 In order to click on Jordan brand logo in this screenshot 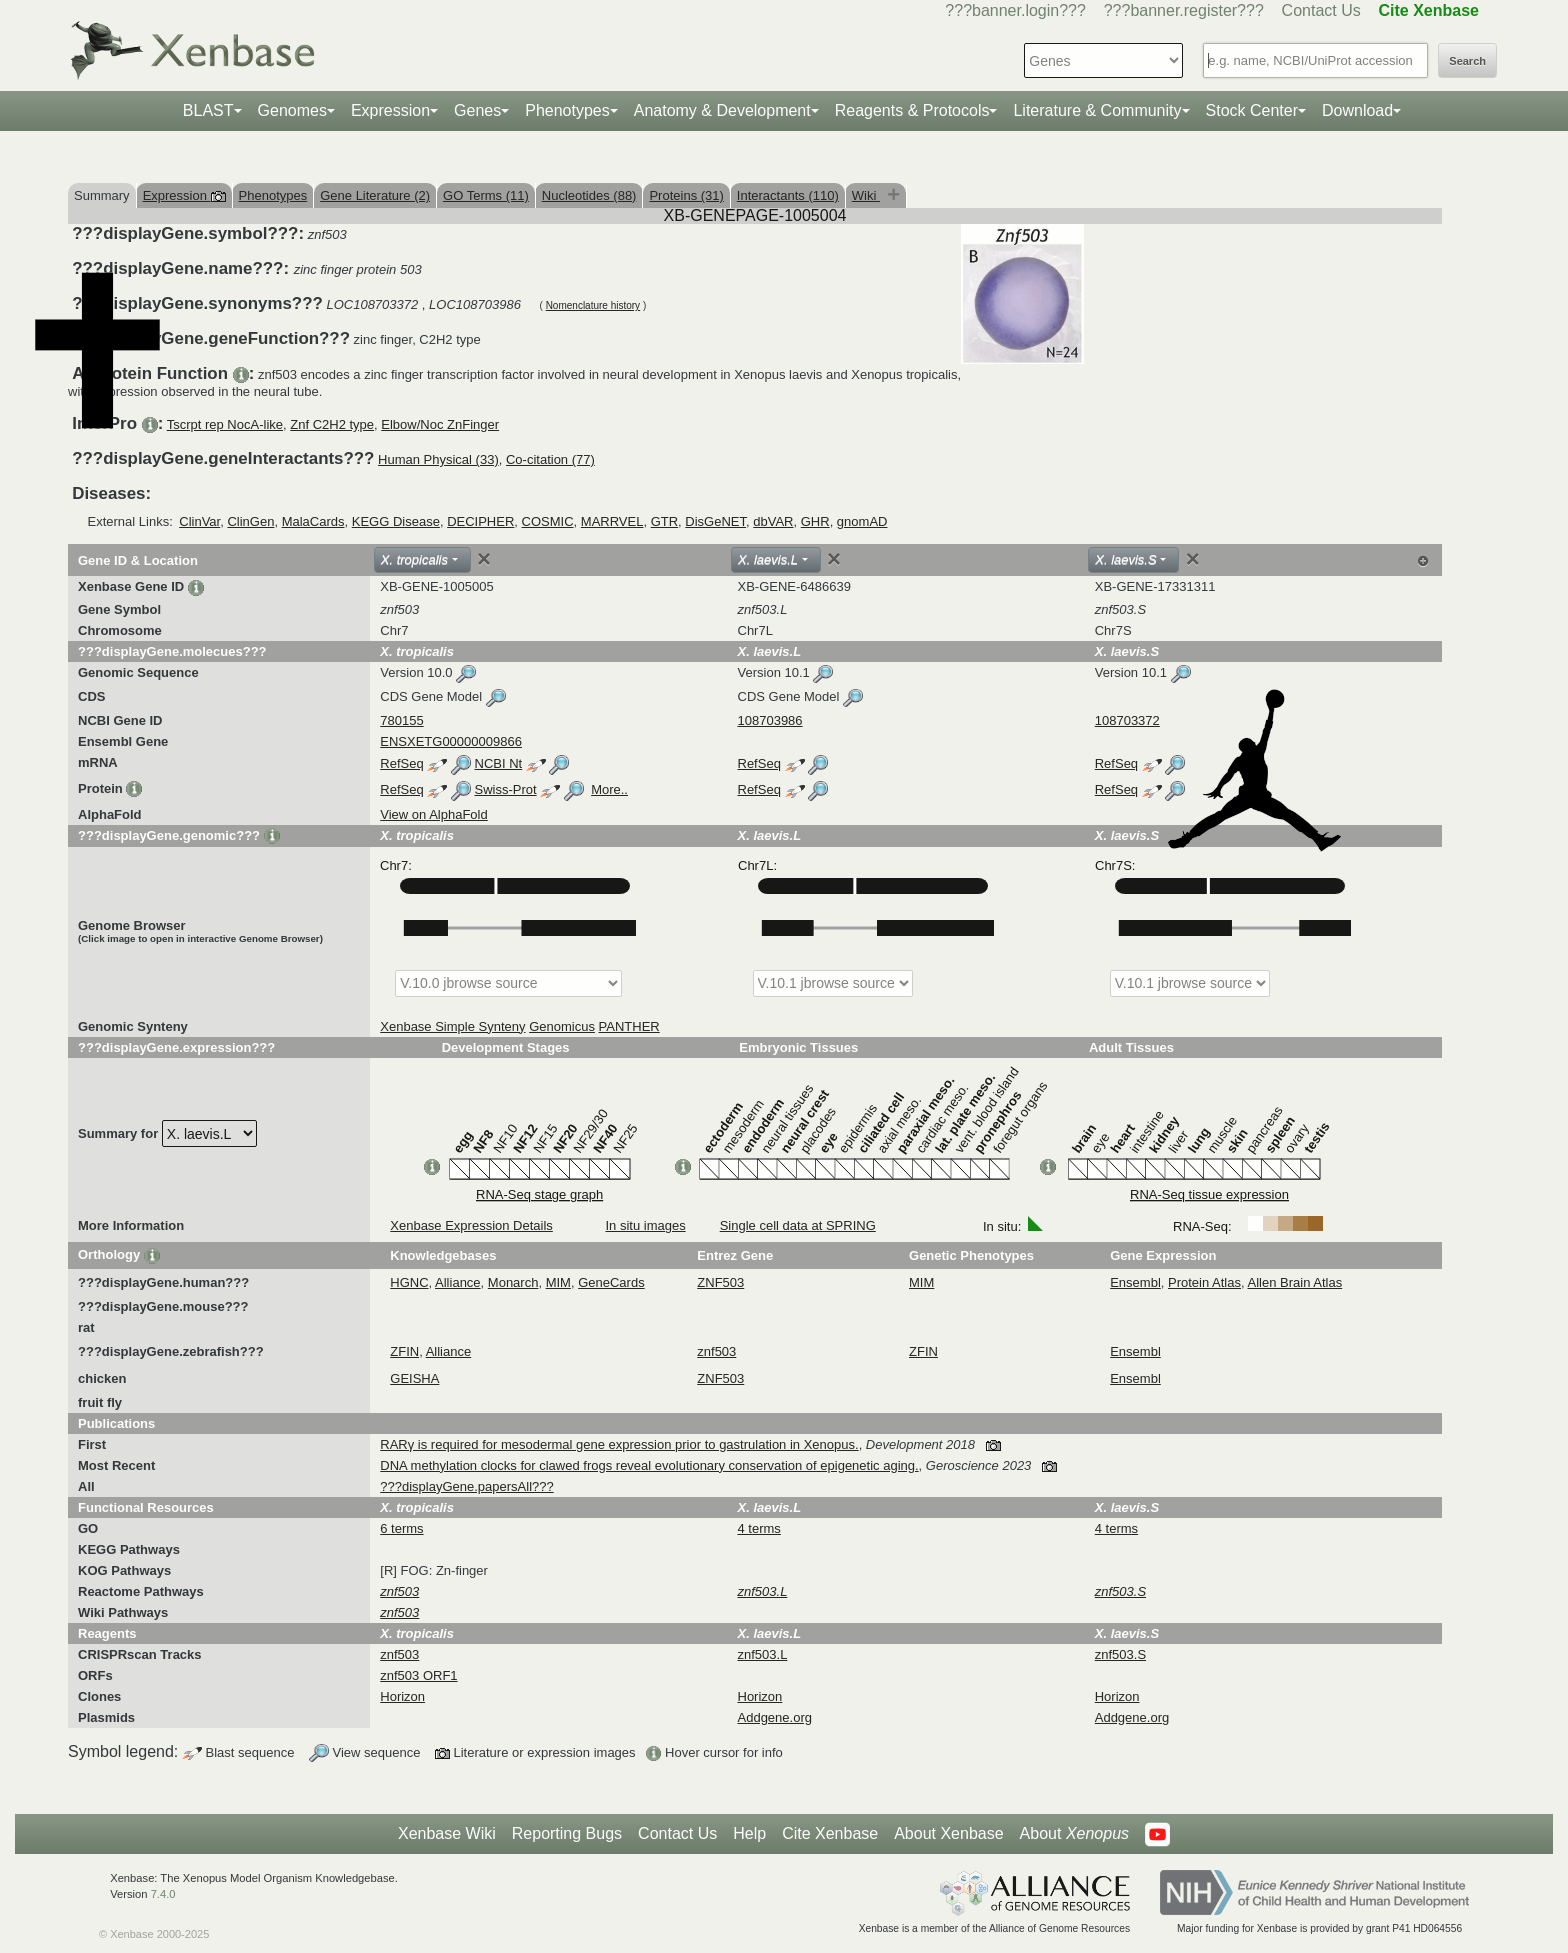, I will do `click(1254, 770)`.